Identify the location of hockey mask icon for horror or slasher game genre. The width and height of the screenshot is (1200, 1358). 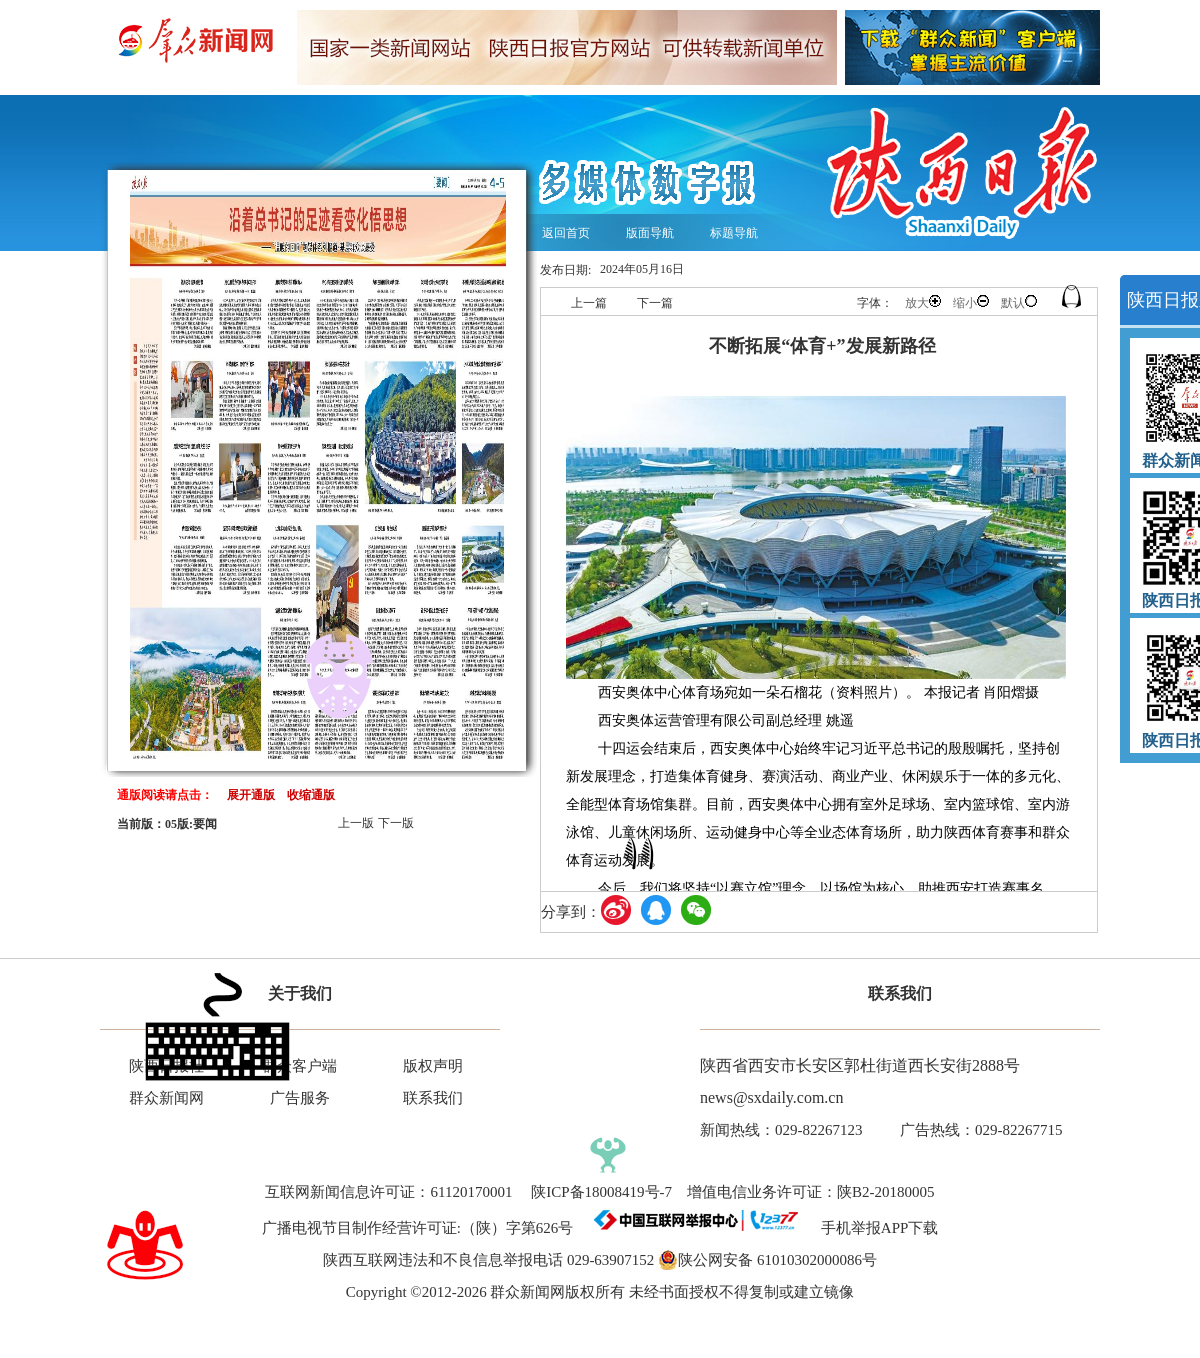
(339, 676).